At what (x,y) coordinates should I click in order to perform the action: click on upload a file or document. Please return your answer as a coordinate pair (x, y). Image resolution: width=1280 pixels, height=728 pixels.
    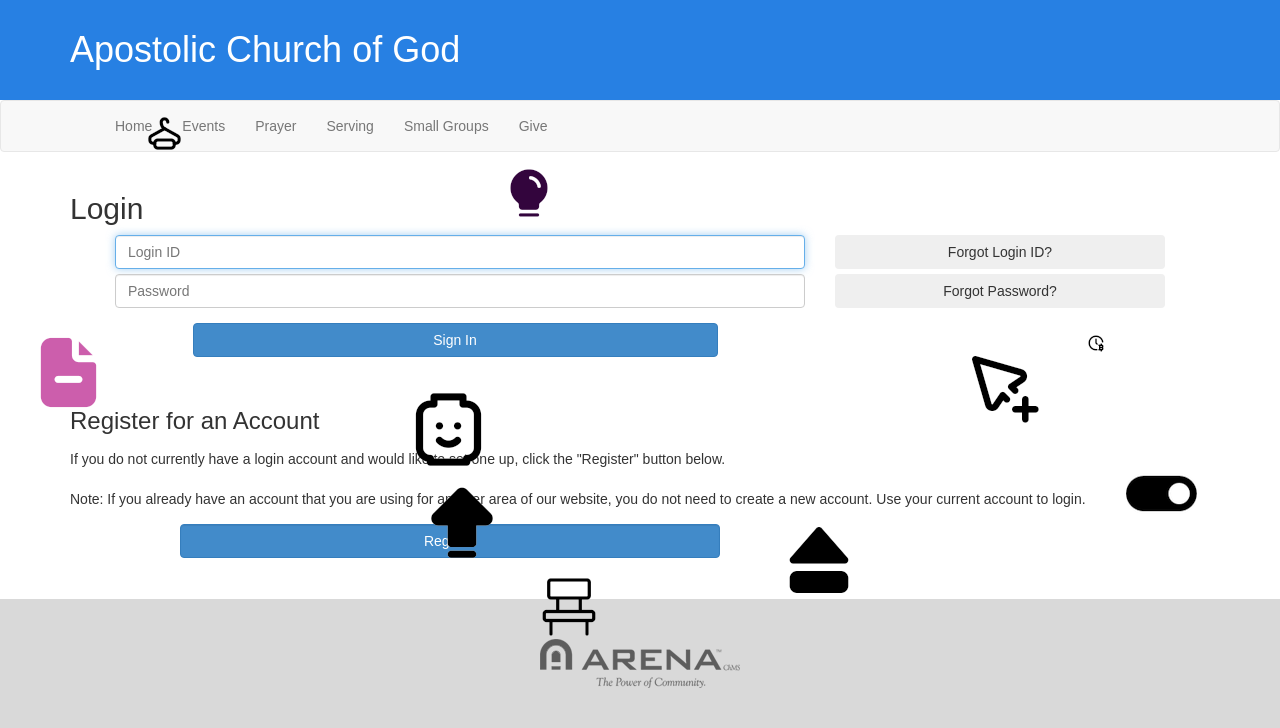
    Looking at the image, I should click on (462, 522).